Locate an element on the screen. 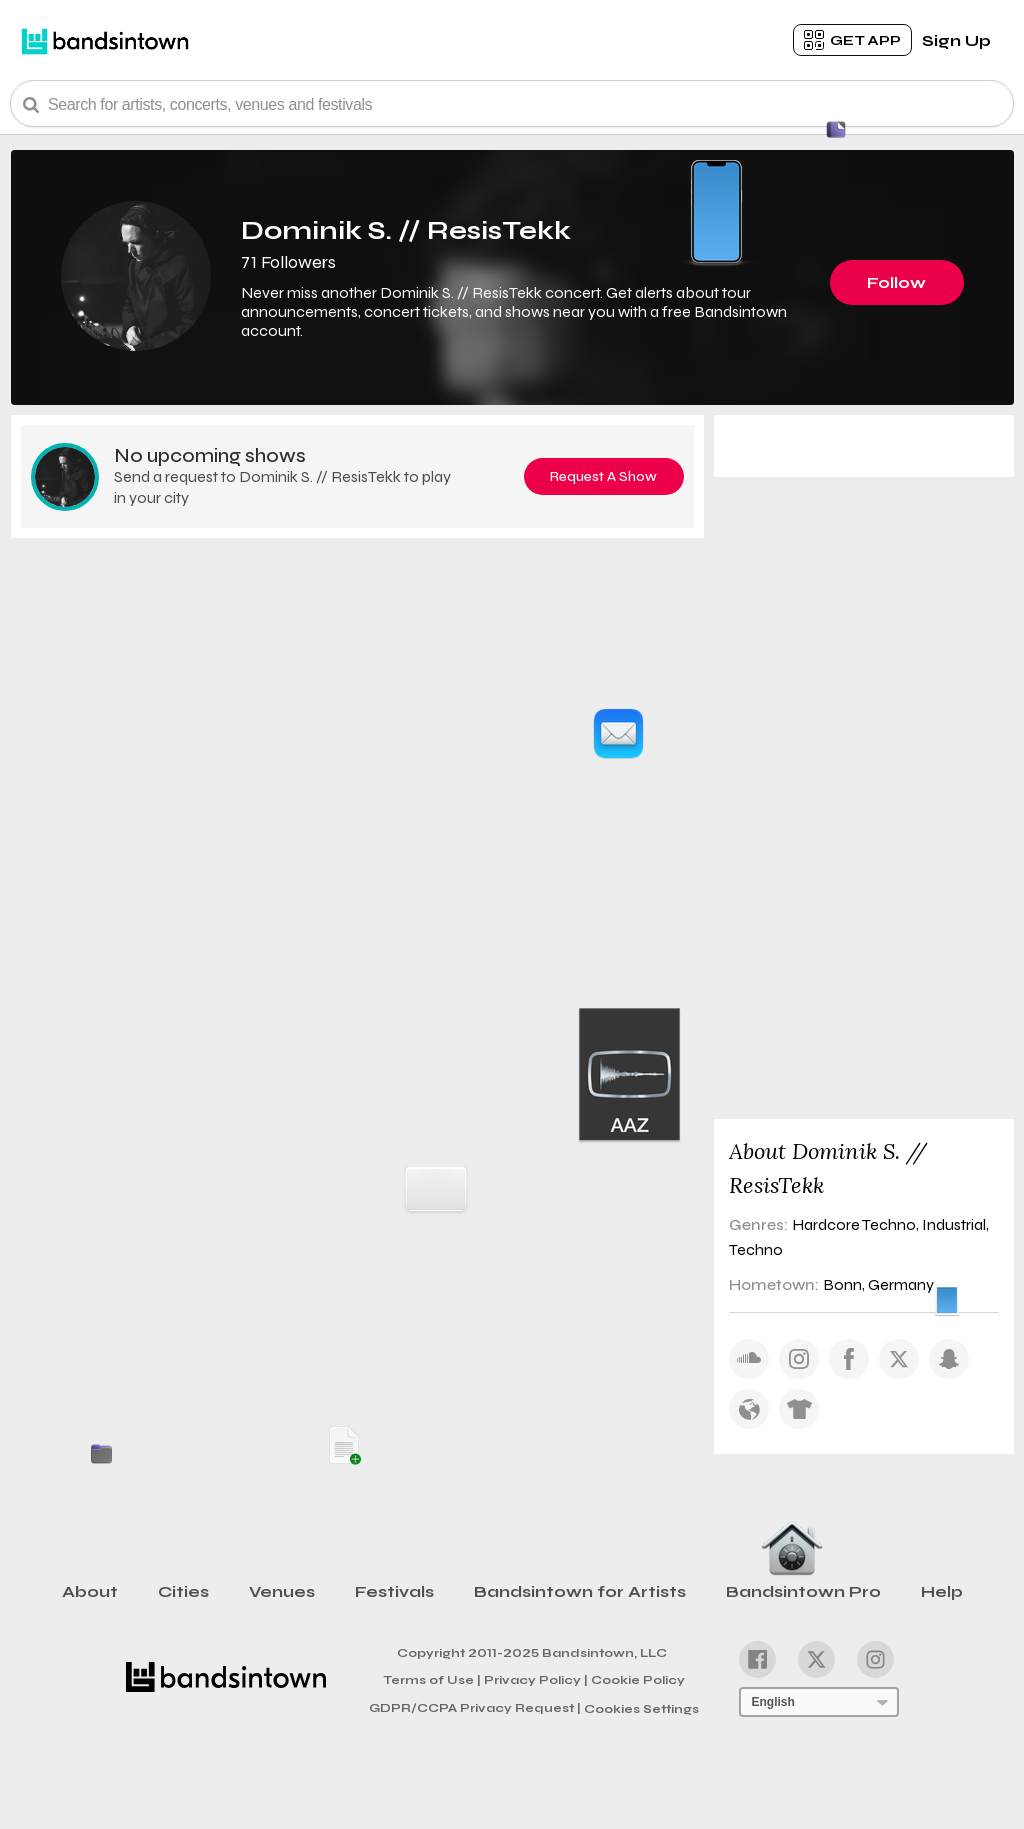 The image size is (1024, 1829). change desktop wallpaper settings is located at coordinates (836, 129).